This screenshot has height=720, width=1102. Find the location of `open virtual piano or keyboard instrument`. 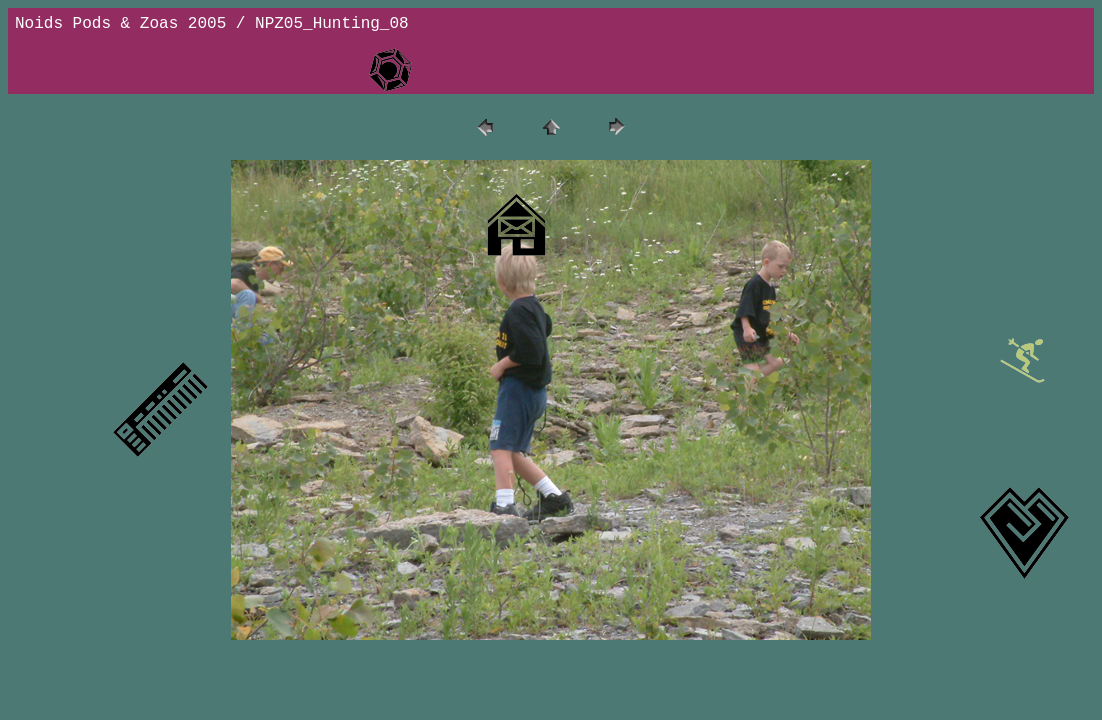

open virtual piano or keyboard instrument is located at coordinates (160, 409).